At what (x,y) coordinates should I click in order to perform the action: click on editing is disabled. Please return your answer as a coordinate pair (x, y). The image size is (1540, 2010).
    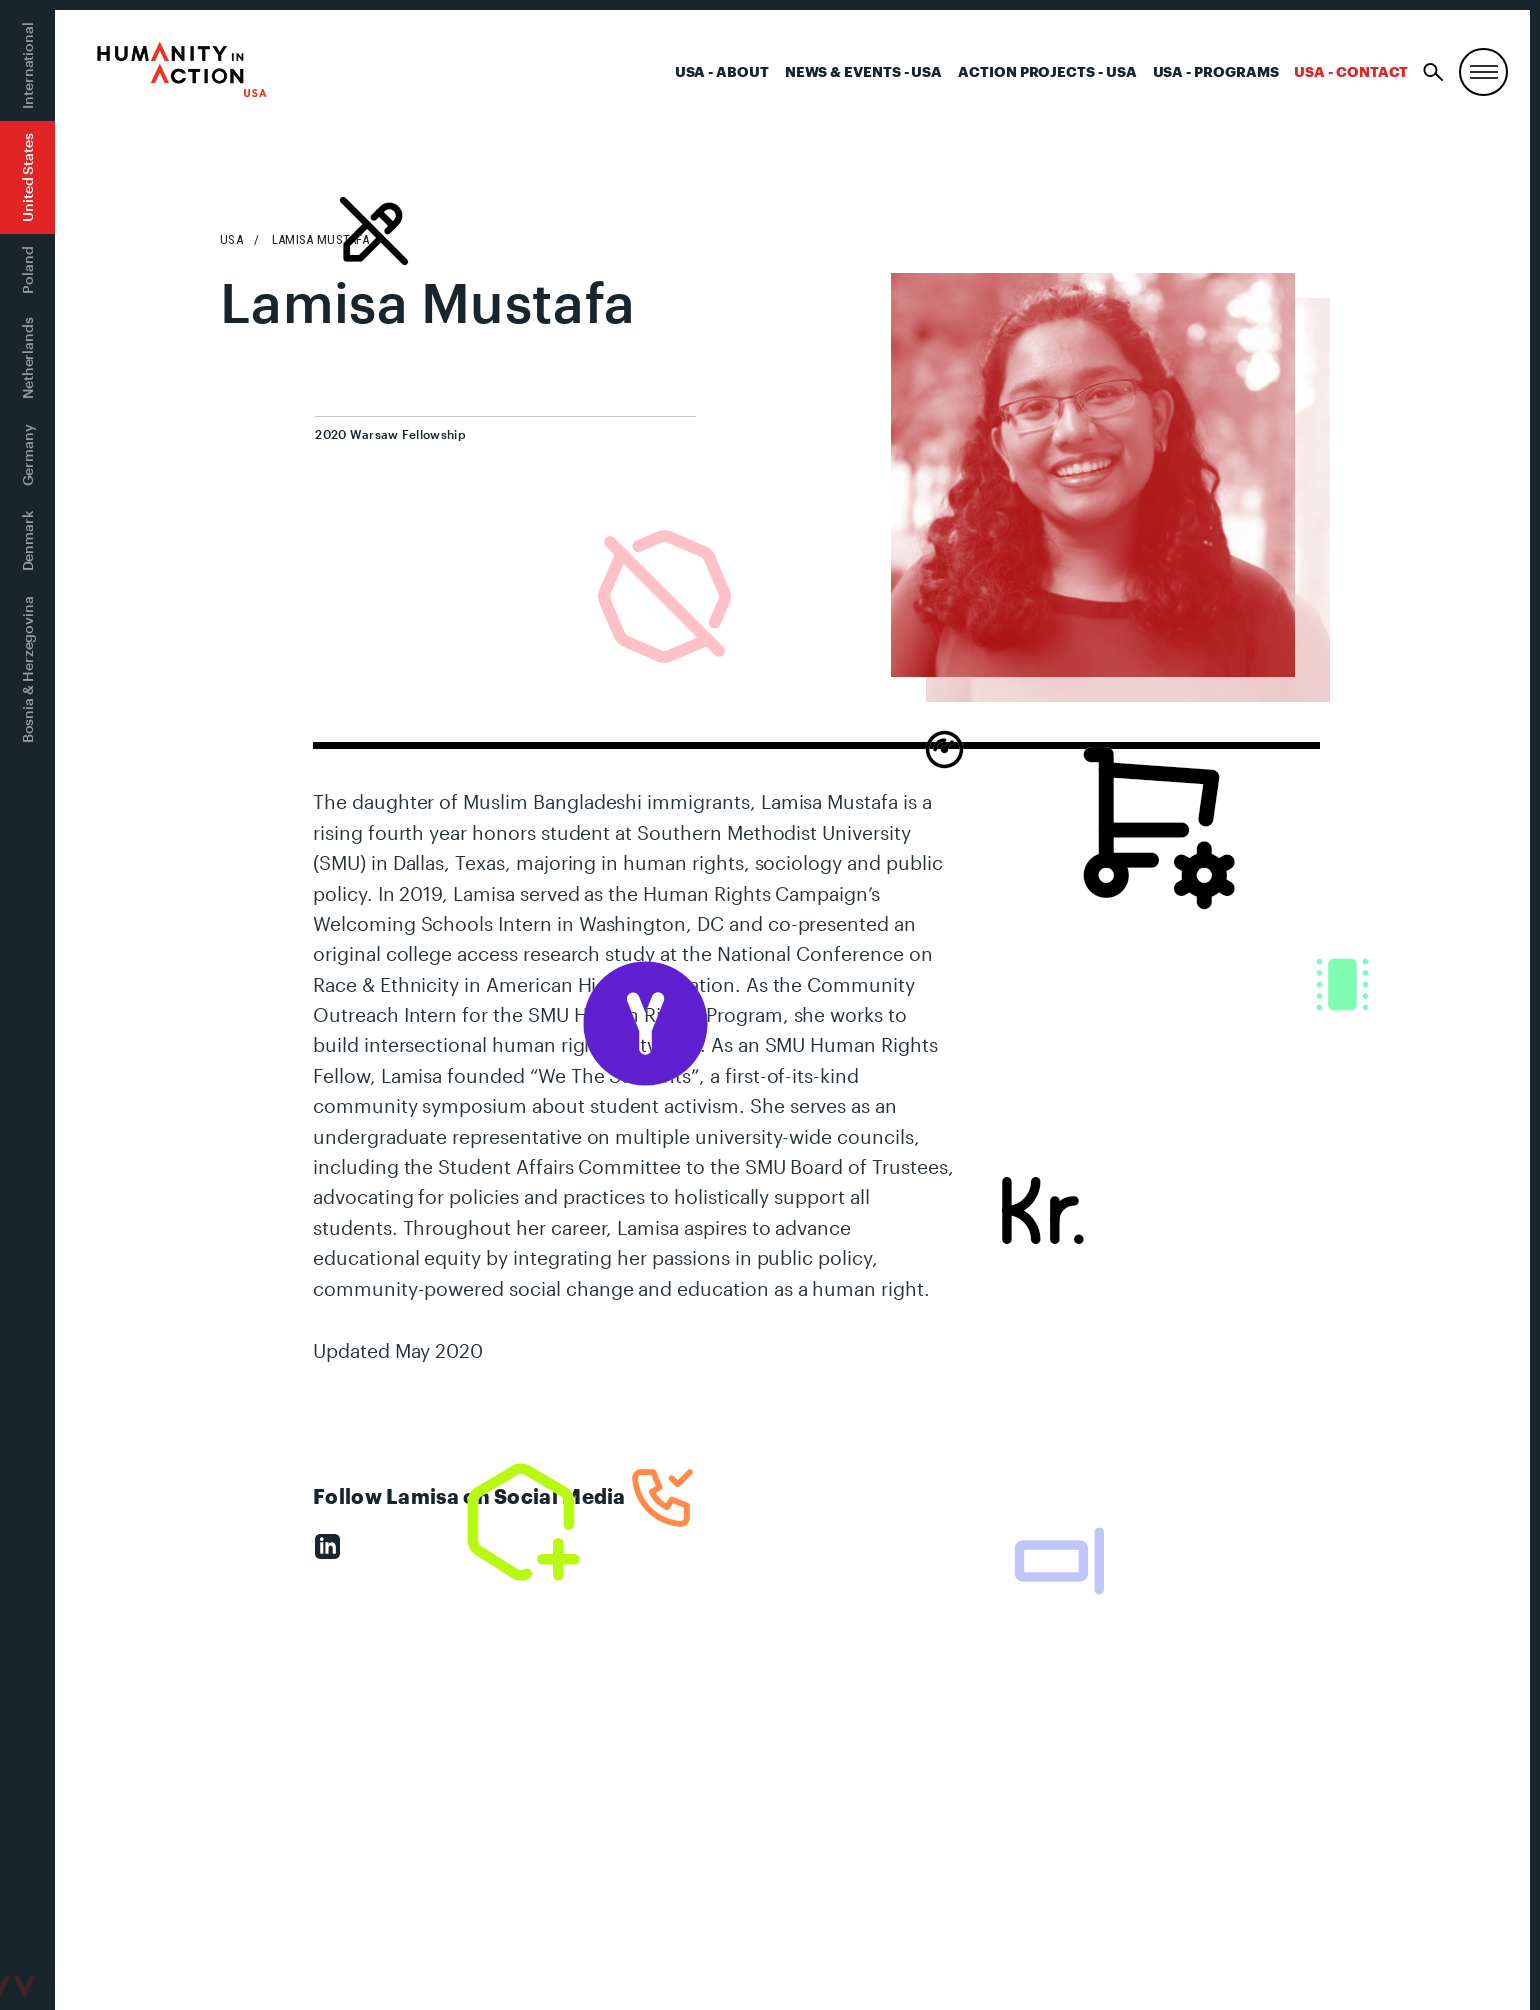
    Looking at the image, I should click on (374, 231).